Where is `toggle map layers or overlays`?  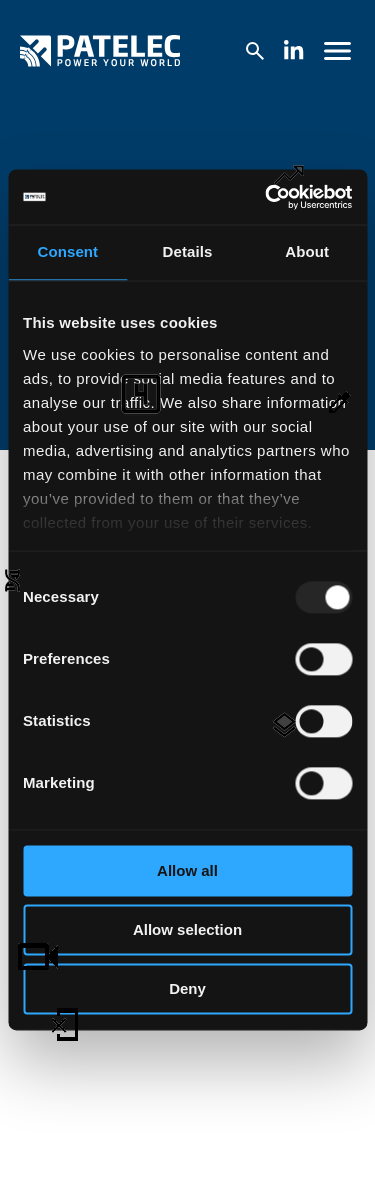 toggle map layers or overlays is located at coordinates (284, 725).